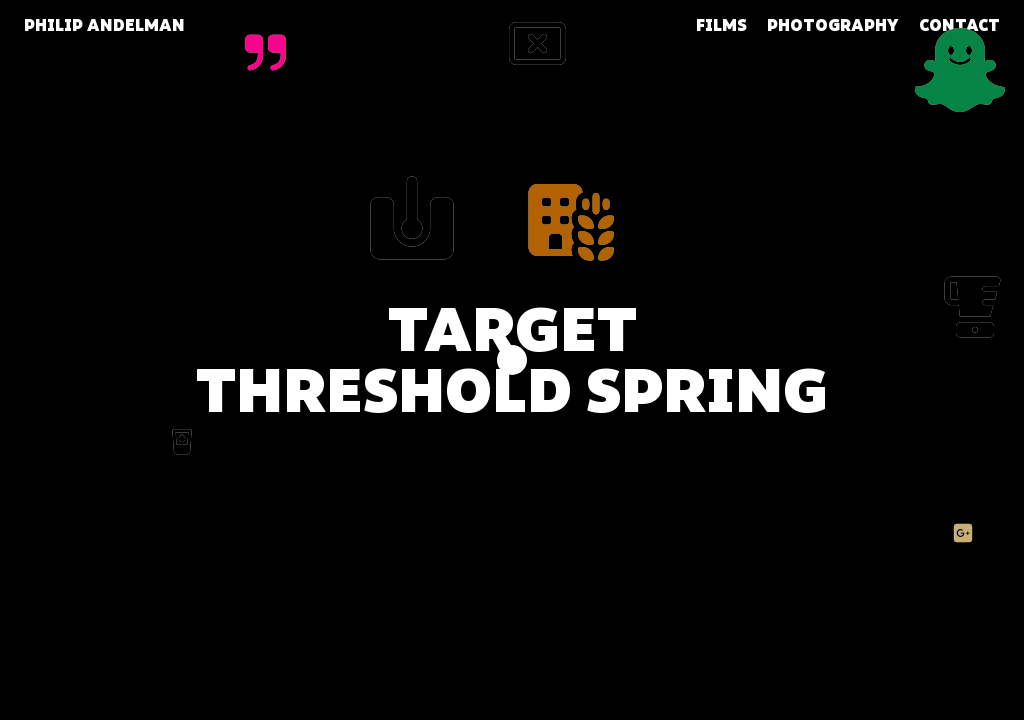 The height and width of the screenshot is (720, 1024). I want to click on access bore hole or well monitoring data, so click(412, 218).